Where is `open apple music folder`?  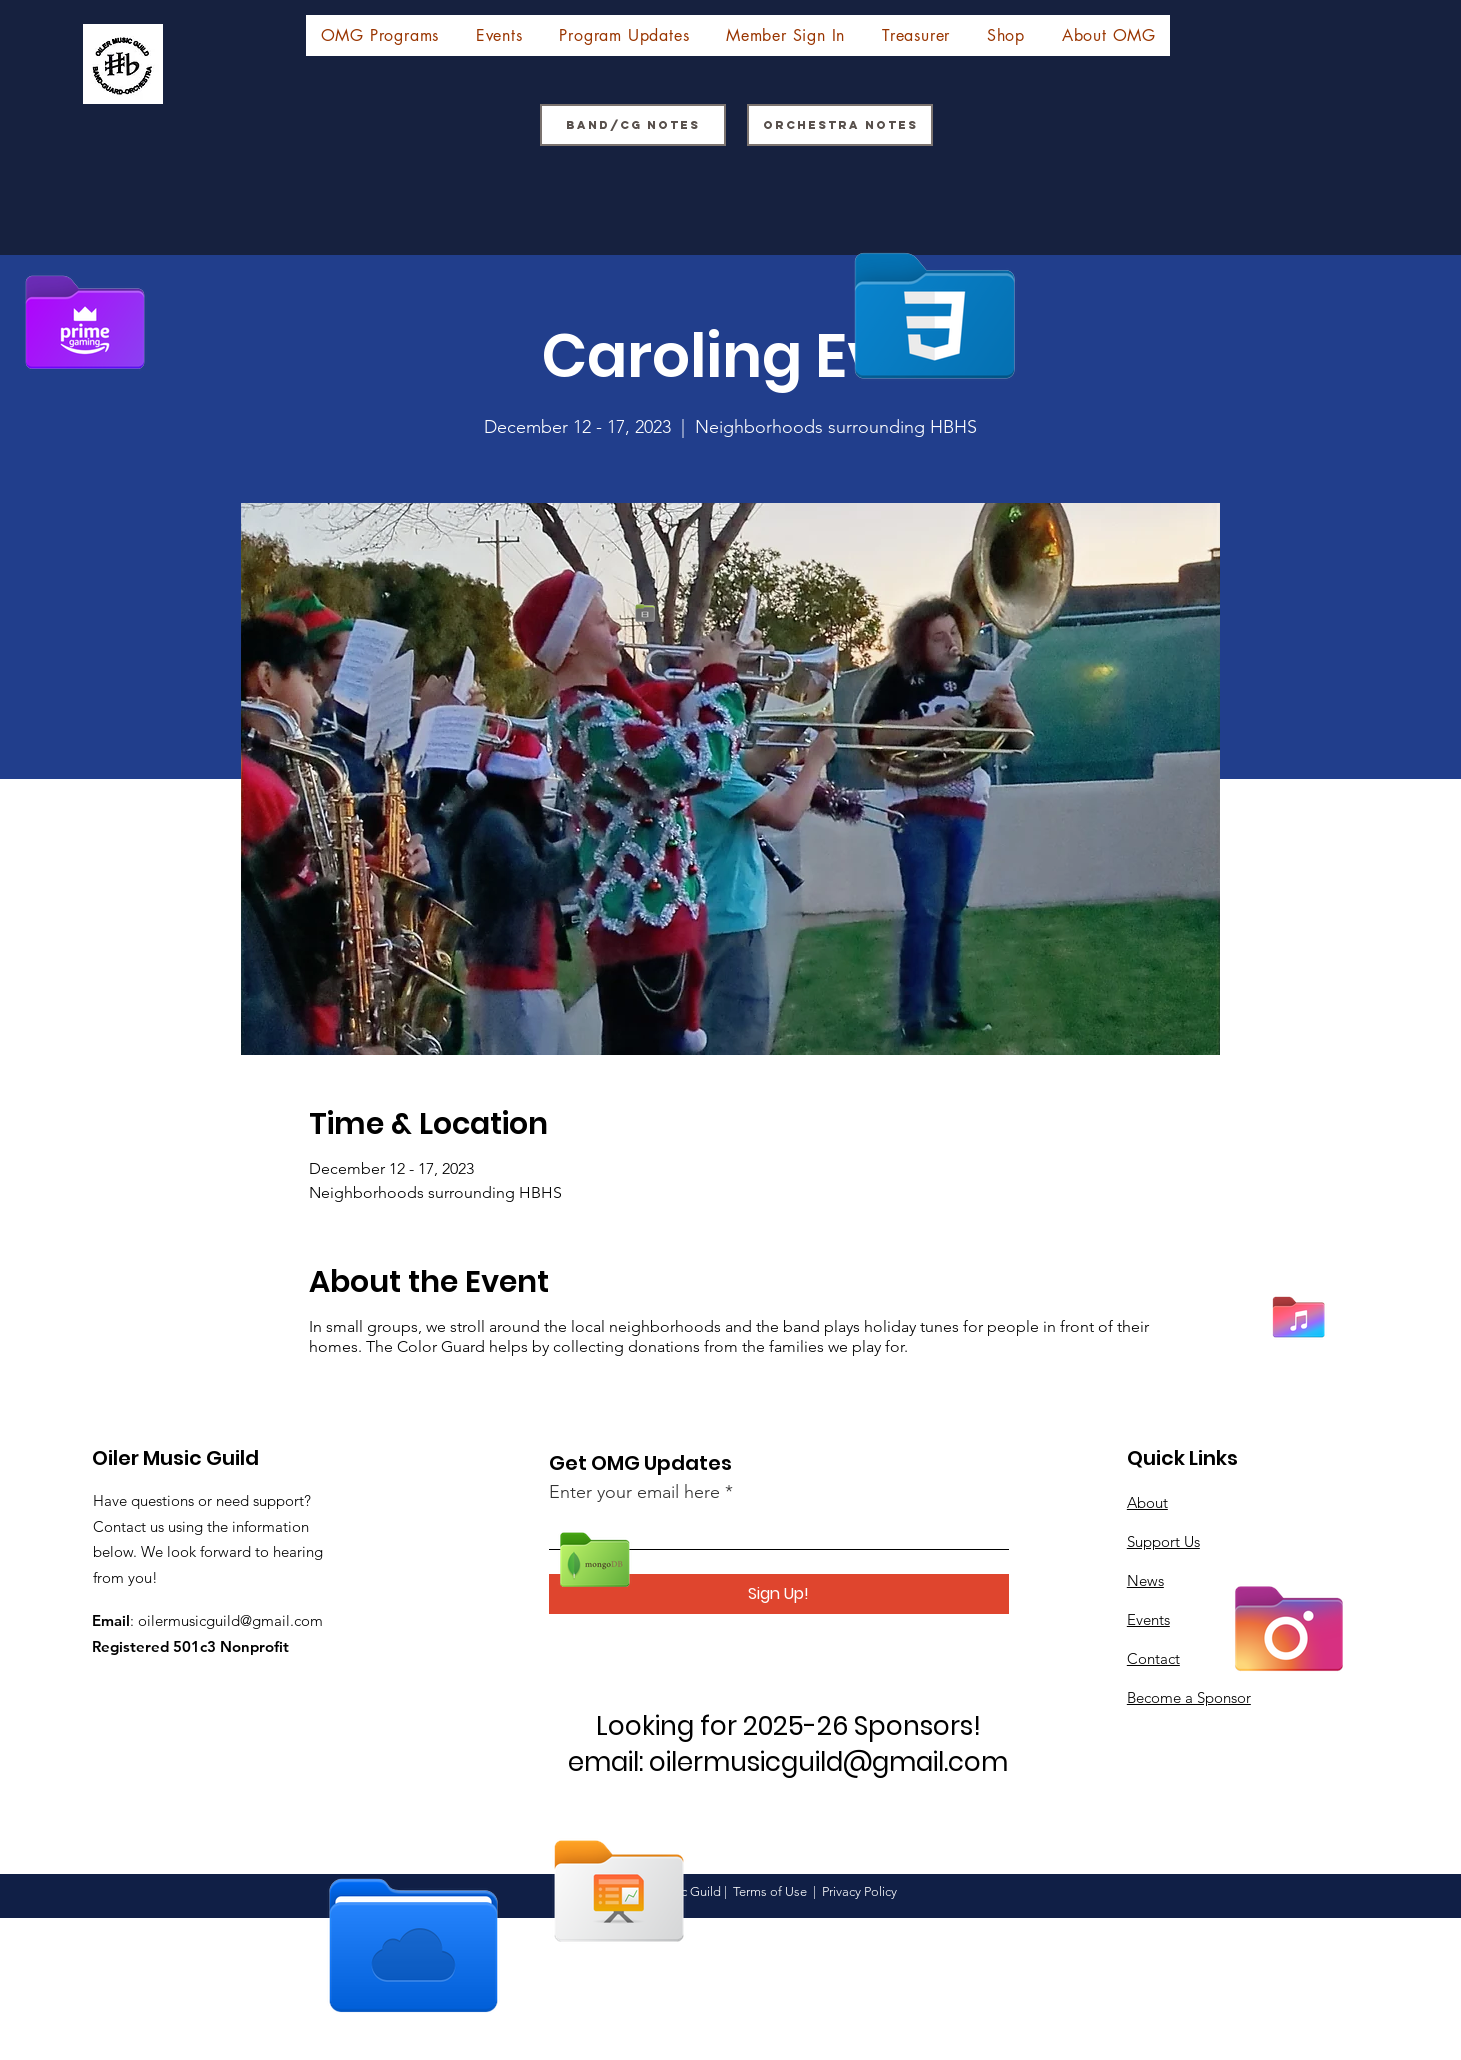 open apple music folder is located at coordinates (1298, 1318).